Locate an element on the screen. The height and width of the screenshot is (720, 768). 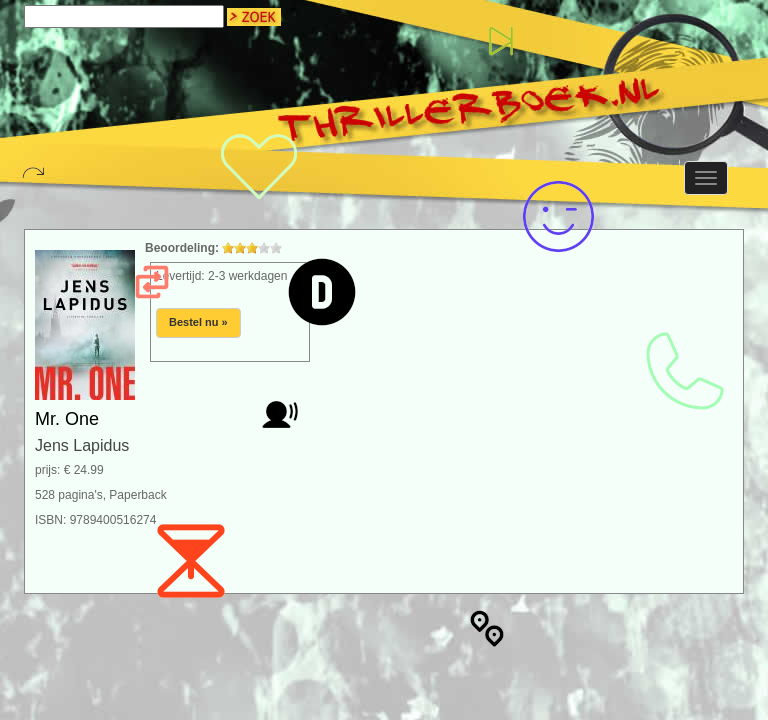
indicates a process is in progress or loading is located at coordinates (191, 561).